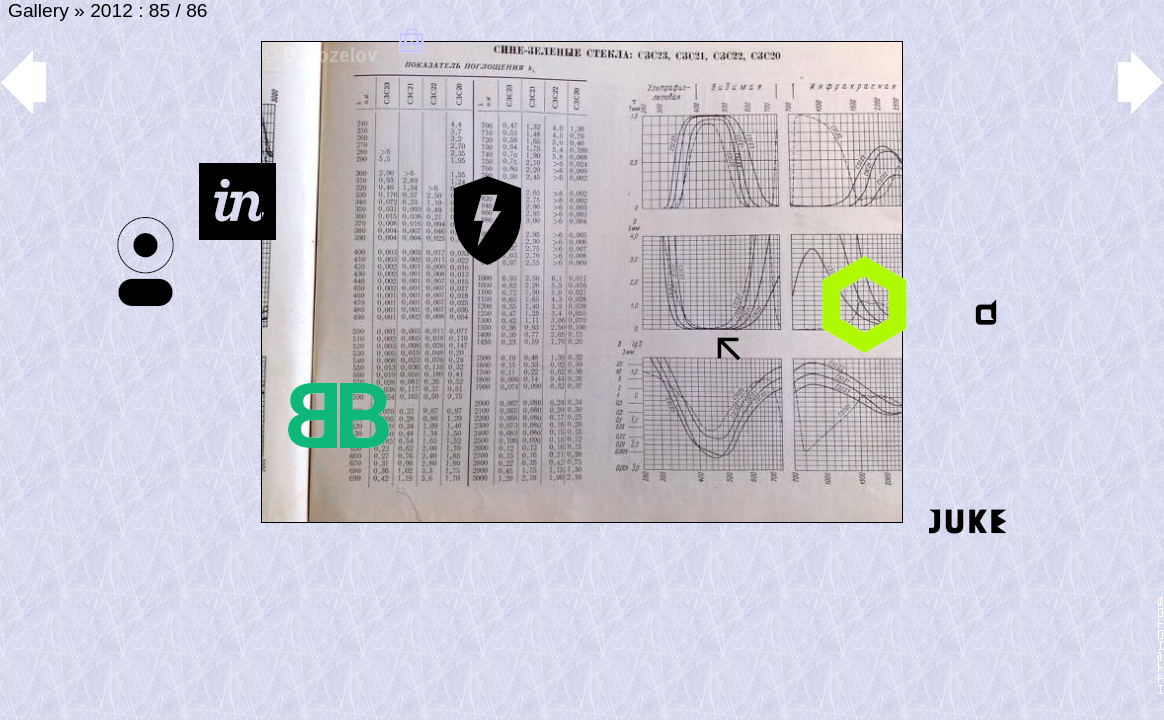 The width and height of the screenshot is (1164, 720). Describe the element at coordinates (864, 304) in the screenshot. I see `Chainlink blockchain oracle network logo` at that location.